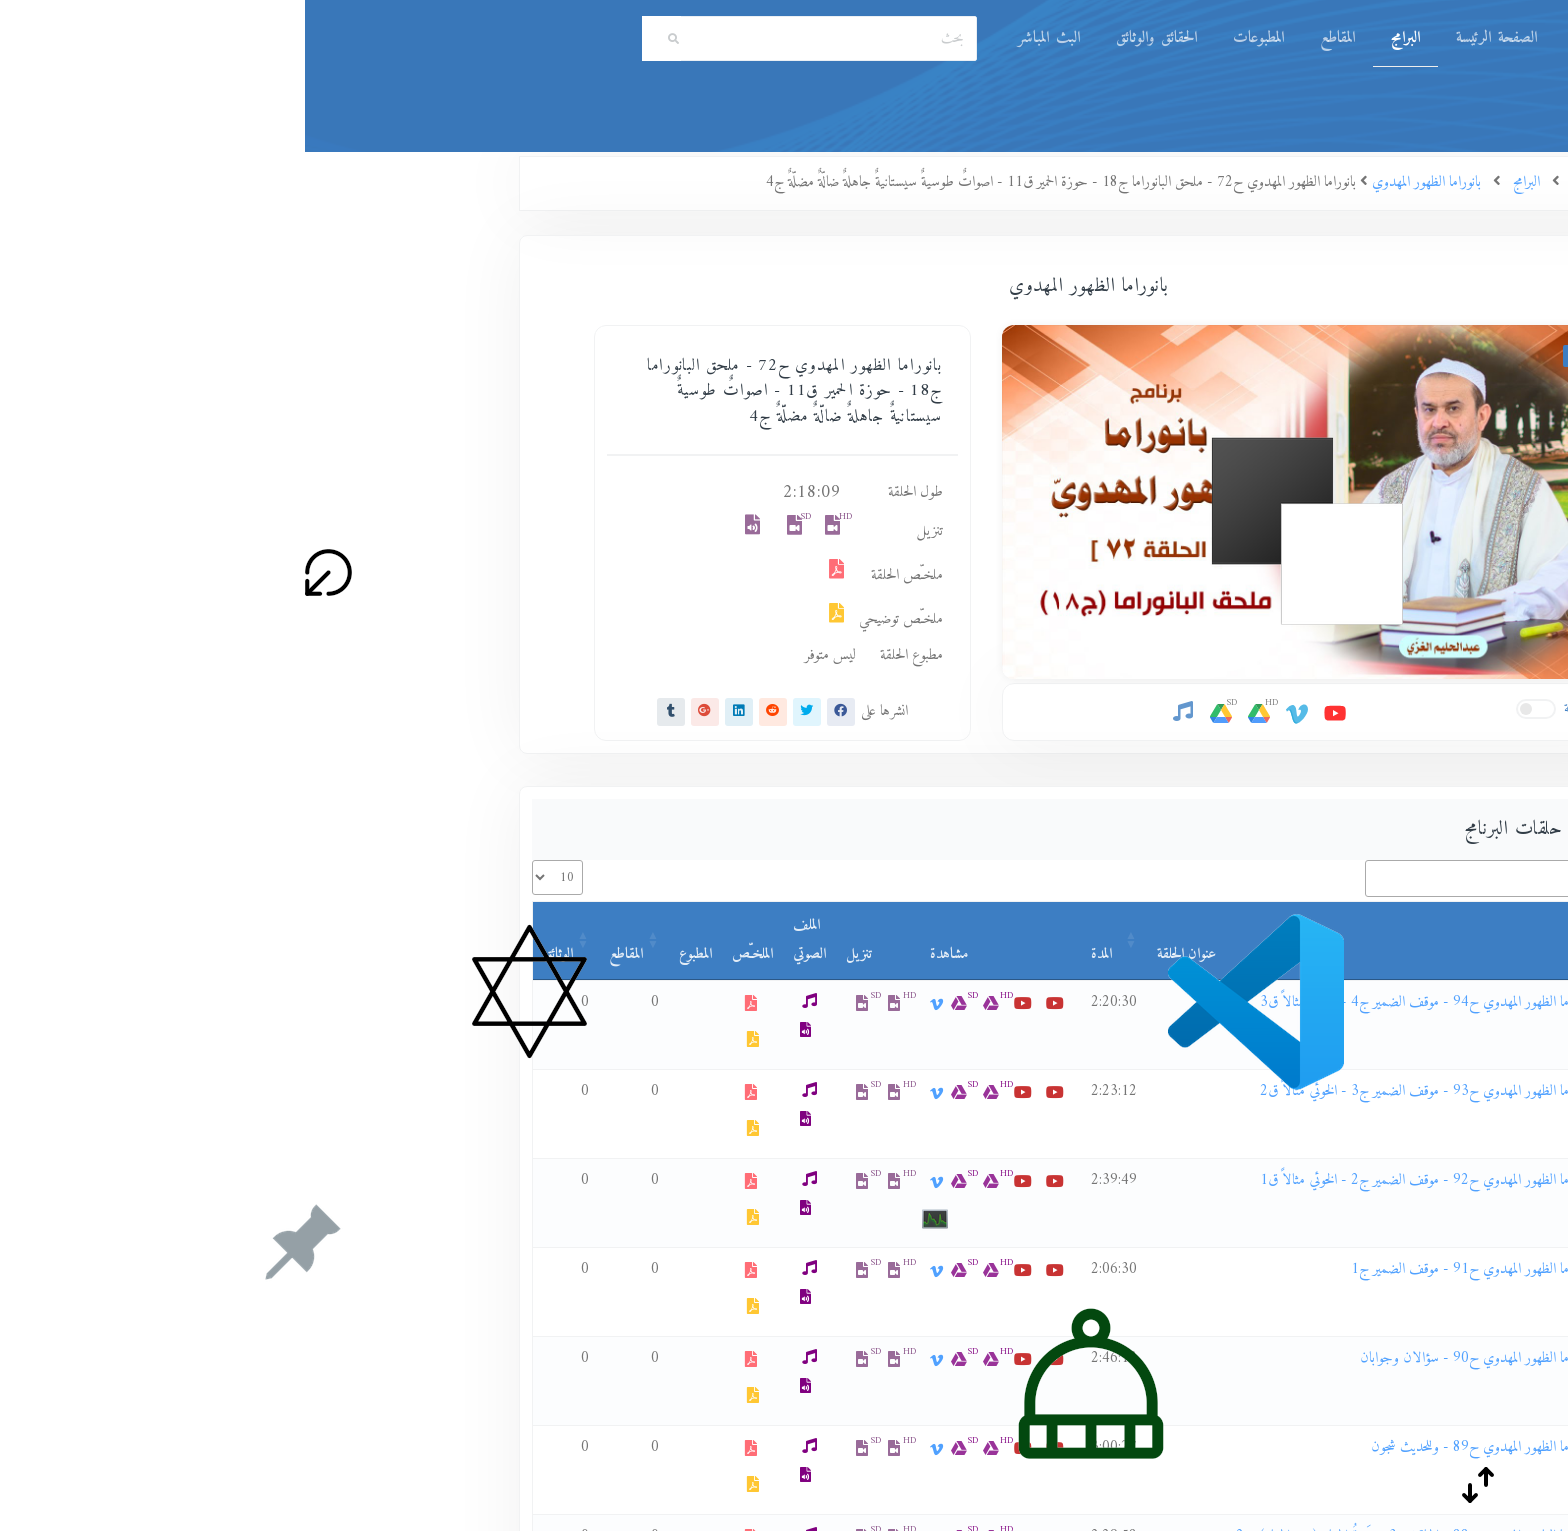  I want to click on select winter or cold weather category, so click(1091, 1392).